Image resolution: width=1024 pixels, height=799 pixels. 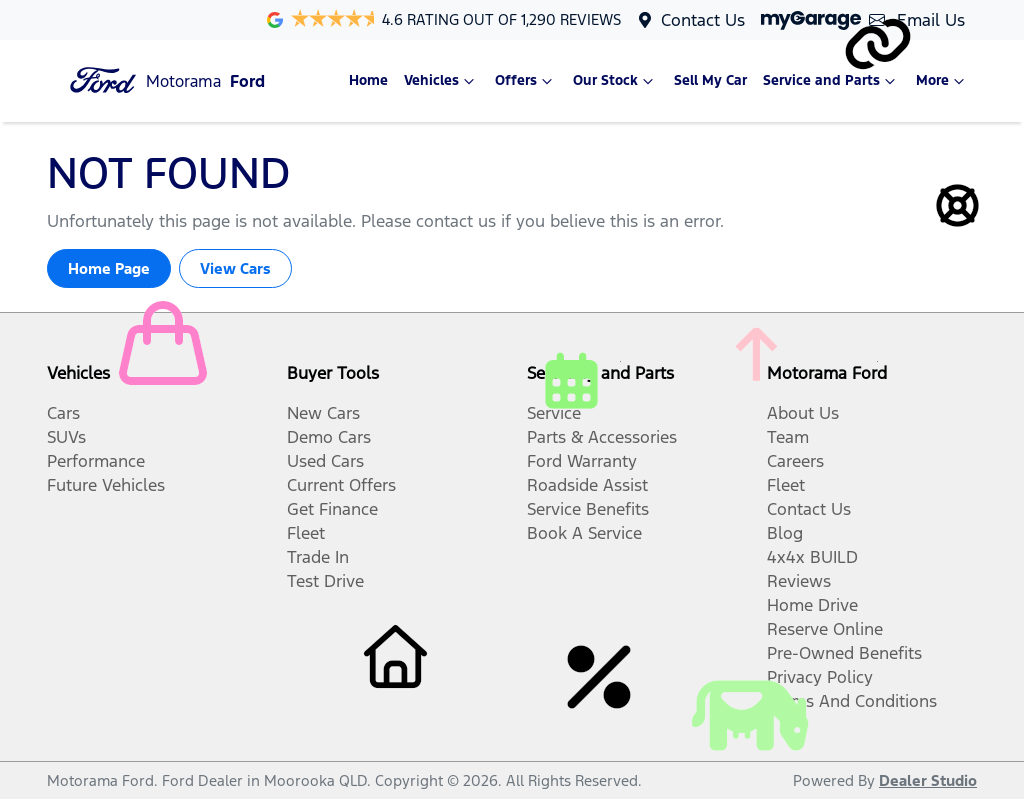 I want to click on view discount or sale information, so click(x=599, y=677).